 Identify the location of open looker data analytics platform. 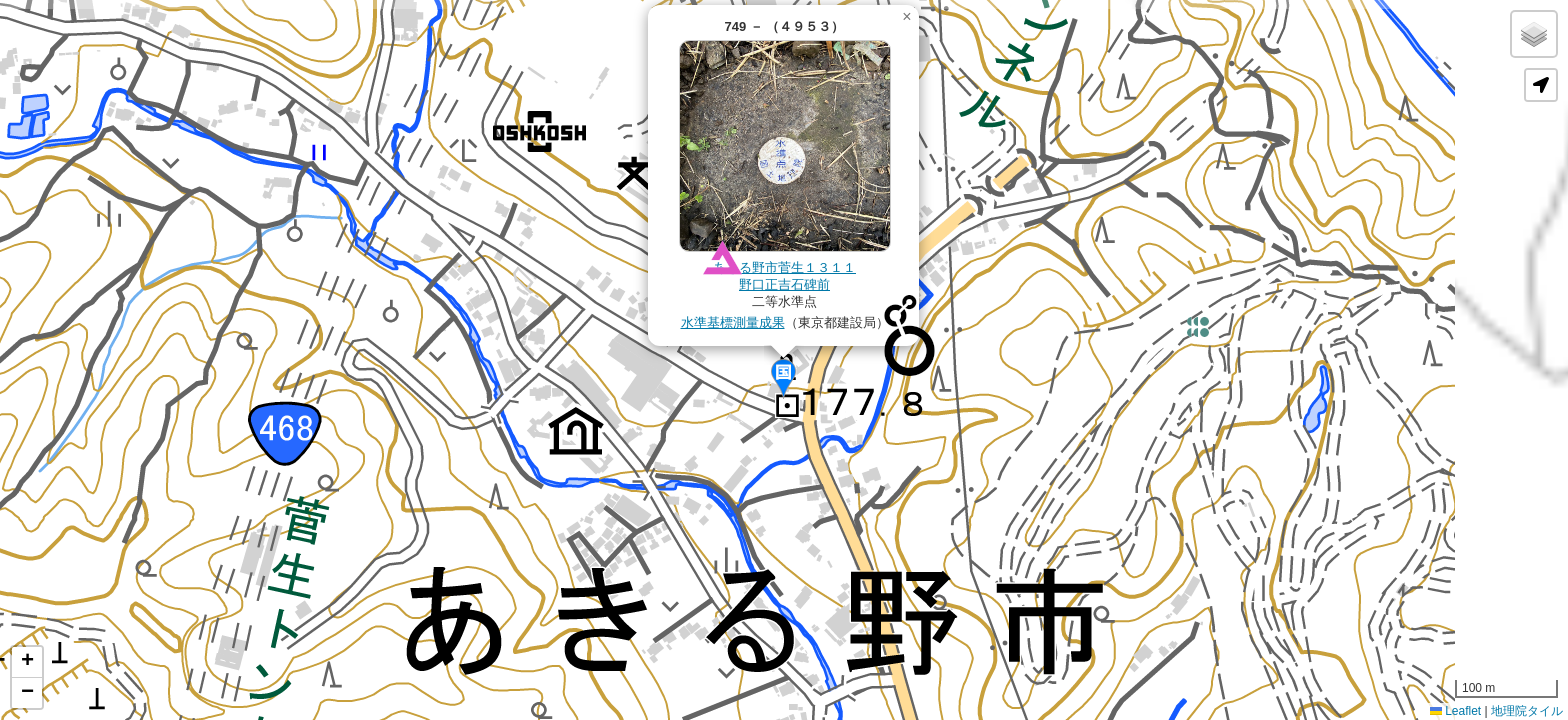
(909, 335).